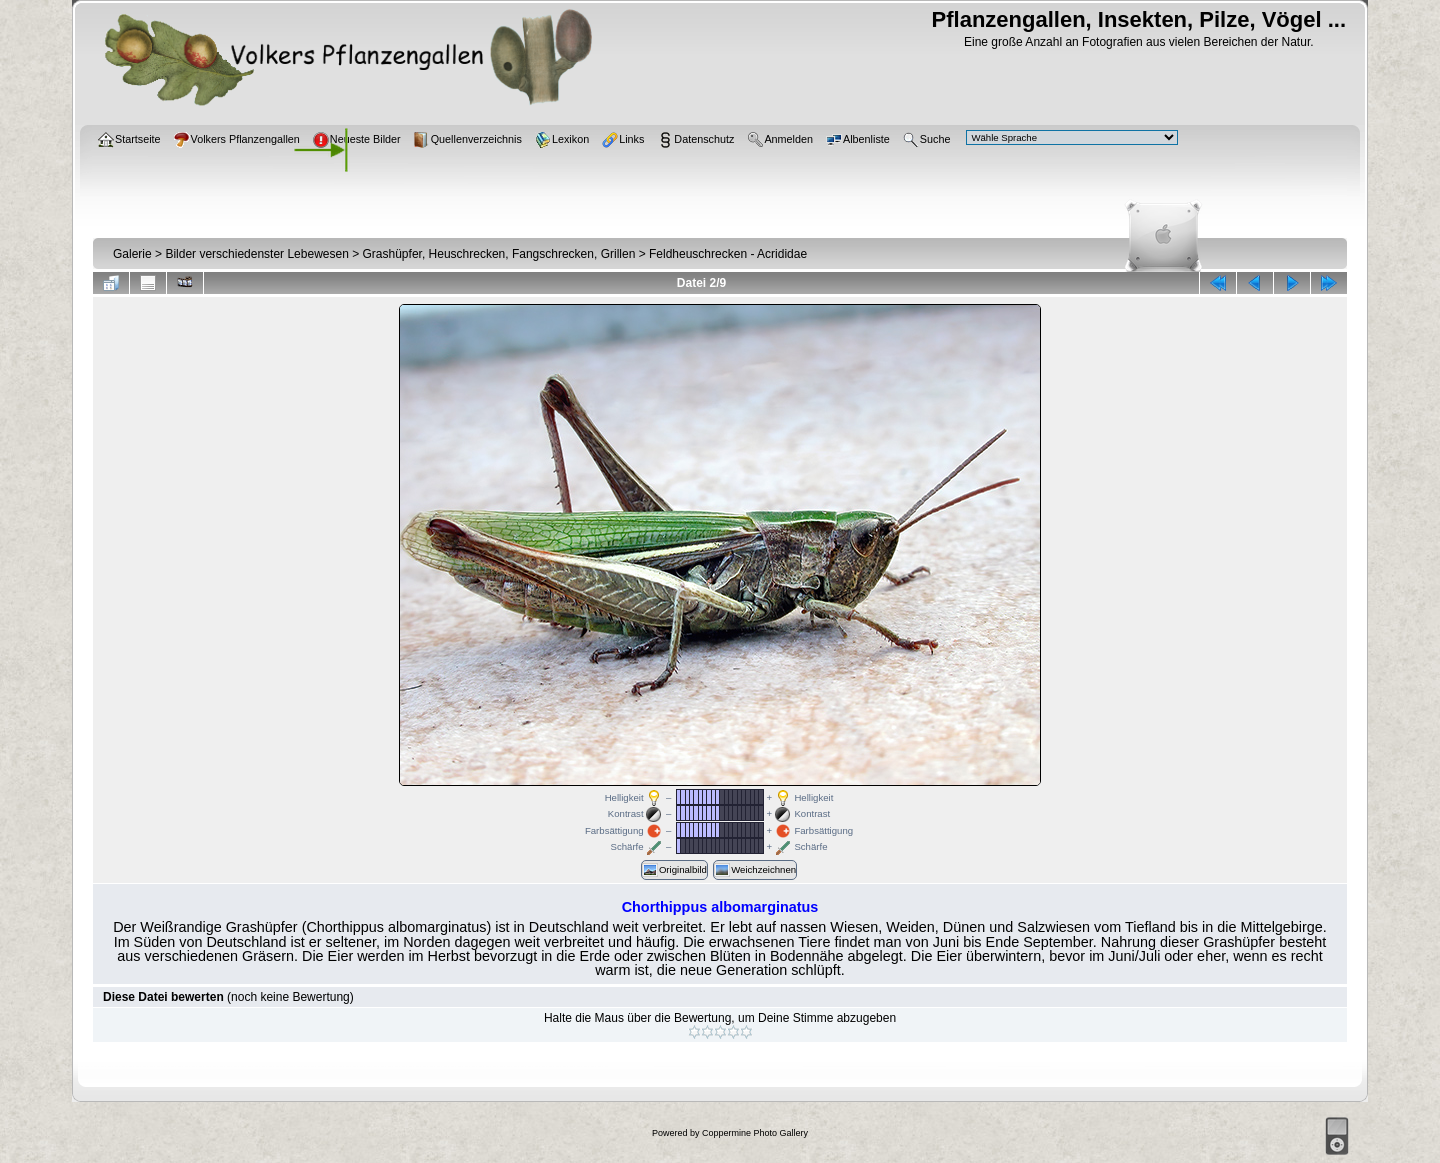 The height and width of the screenshot is (1163, 1440). I want to click on represents a power mac g4 computer in system settings, so click(1163, 234).